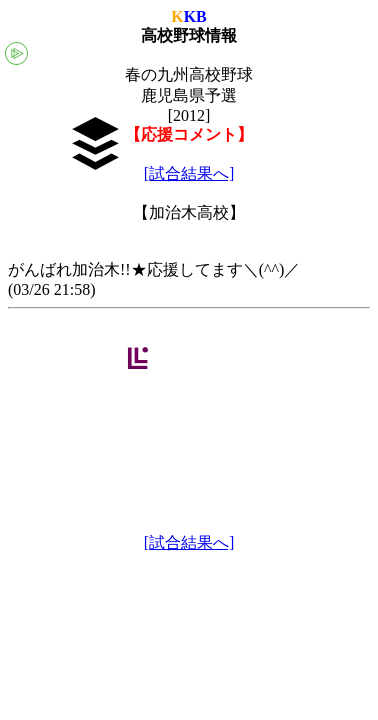 This screenshot has height=720, width=378. What do you see at coordinates (138, 358) in the screenshot?
I see `linksys brand logo` at bounding box center [138, 358].